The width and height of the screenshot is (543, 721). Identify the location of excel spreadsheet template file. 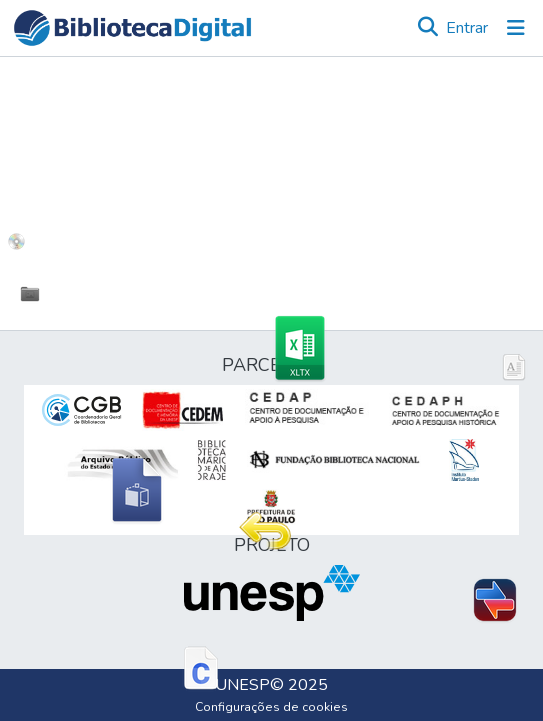
(300, 349).